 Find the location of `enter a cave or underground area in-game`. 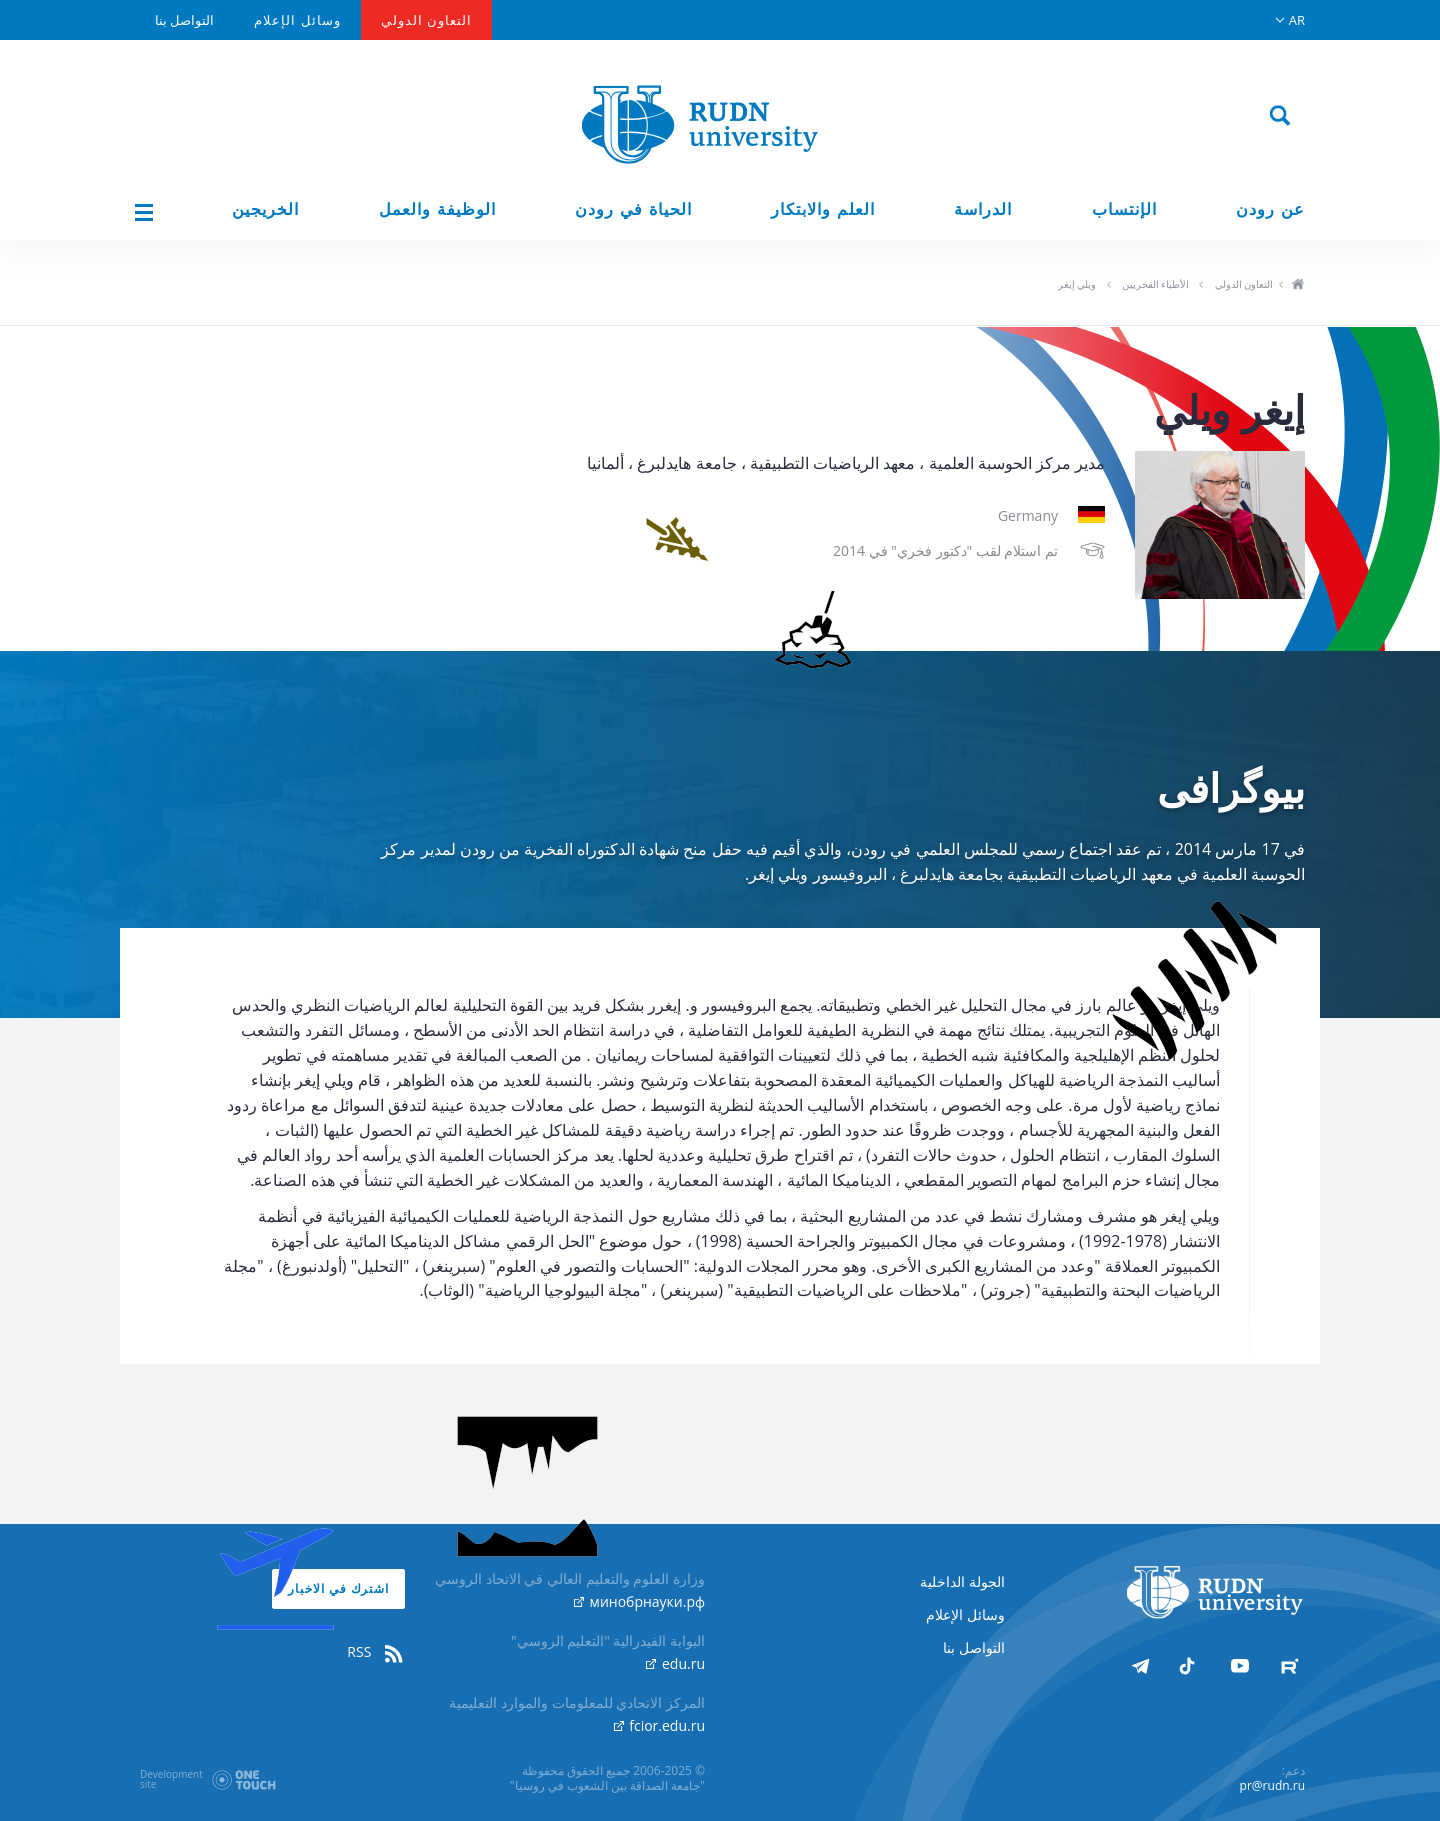

enter a cave or underground area in-game is located at coordinates (527, 1486).